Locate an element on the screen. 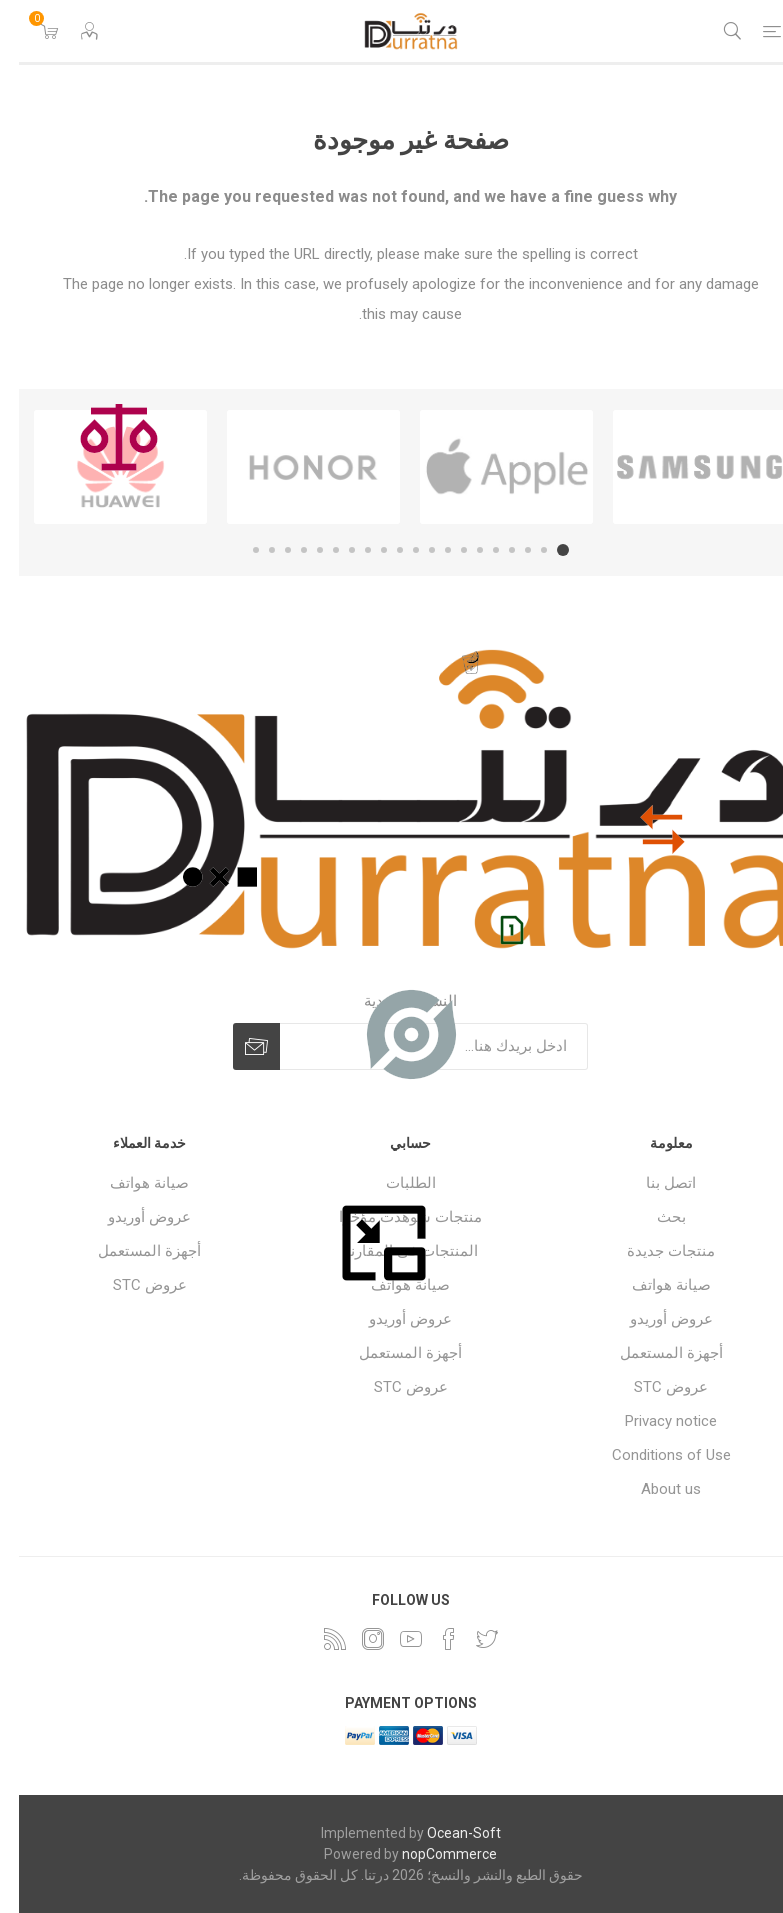 The height and width of the screenshot is (1913, 783). gin web framework logo is located at coordinates (470, 662).